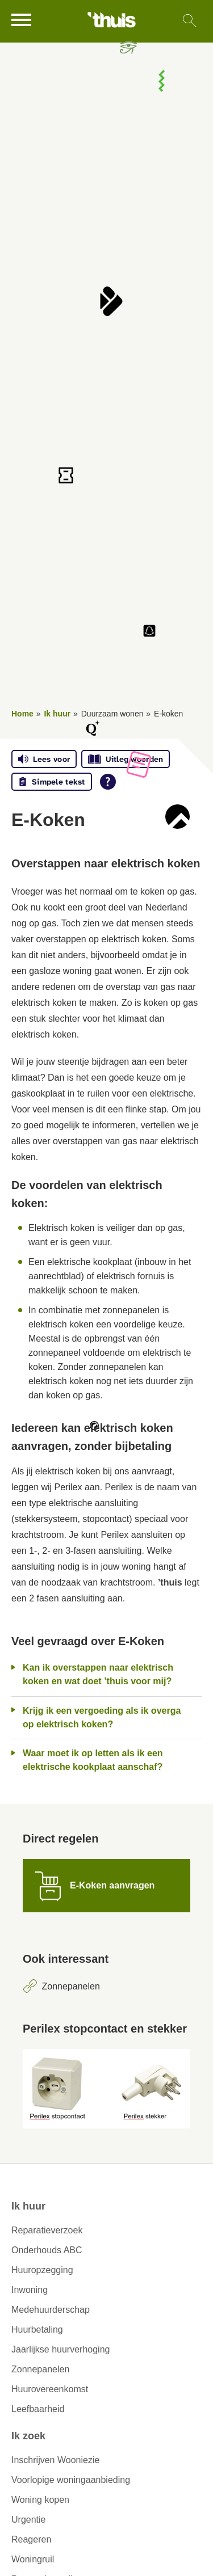 This screenshot has width=213, height=2576. Describe the element at coordinates (161, 81) in the screenshot. I see `common workflow language logo` at that location.